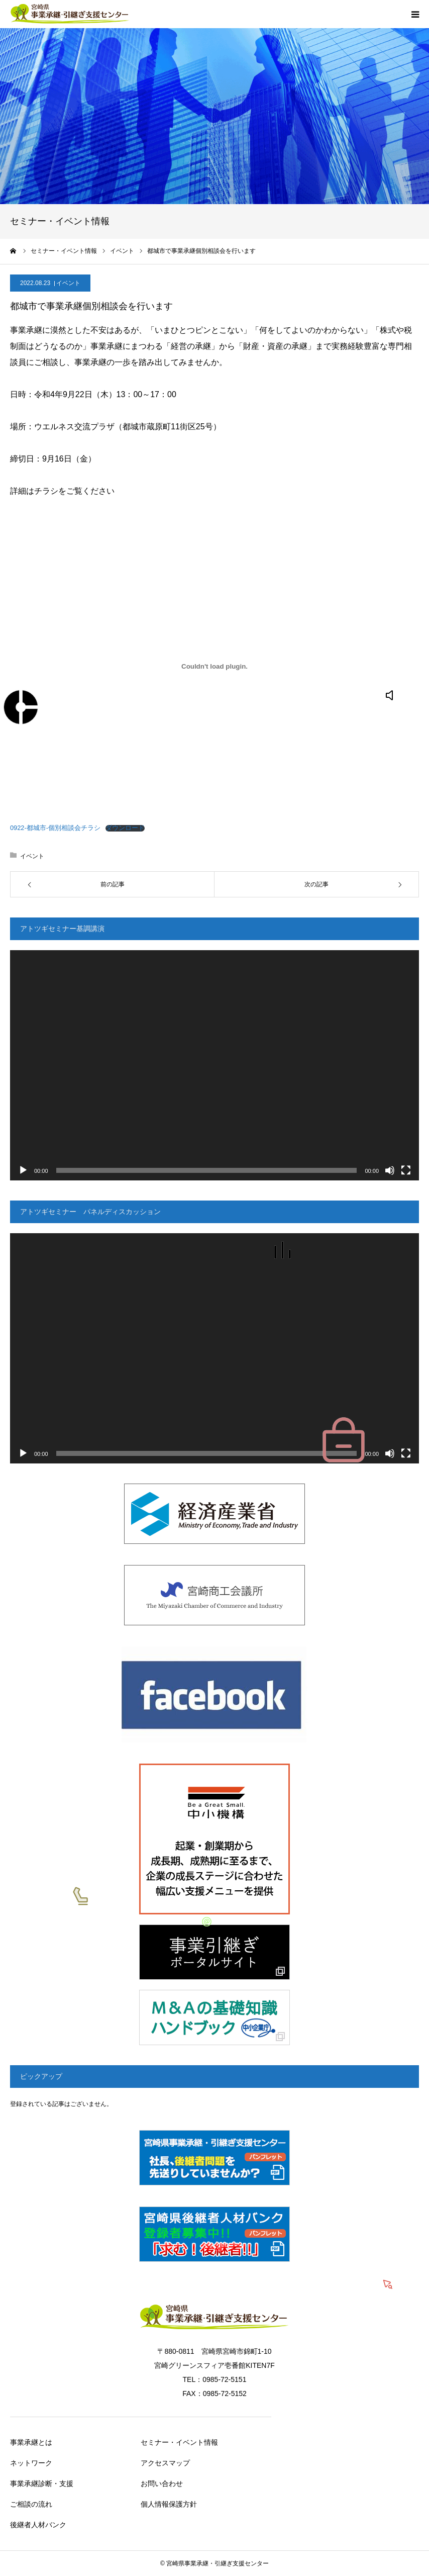 The width and height of the screenshot is (429, 2576). What do you see at coordinates (389, 695) in the screenshot?
I see `mute audio or sound` at bounding box center [389, 695].